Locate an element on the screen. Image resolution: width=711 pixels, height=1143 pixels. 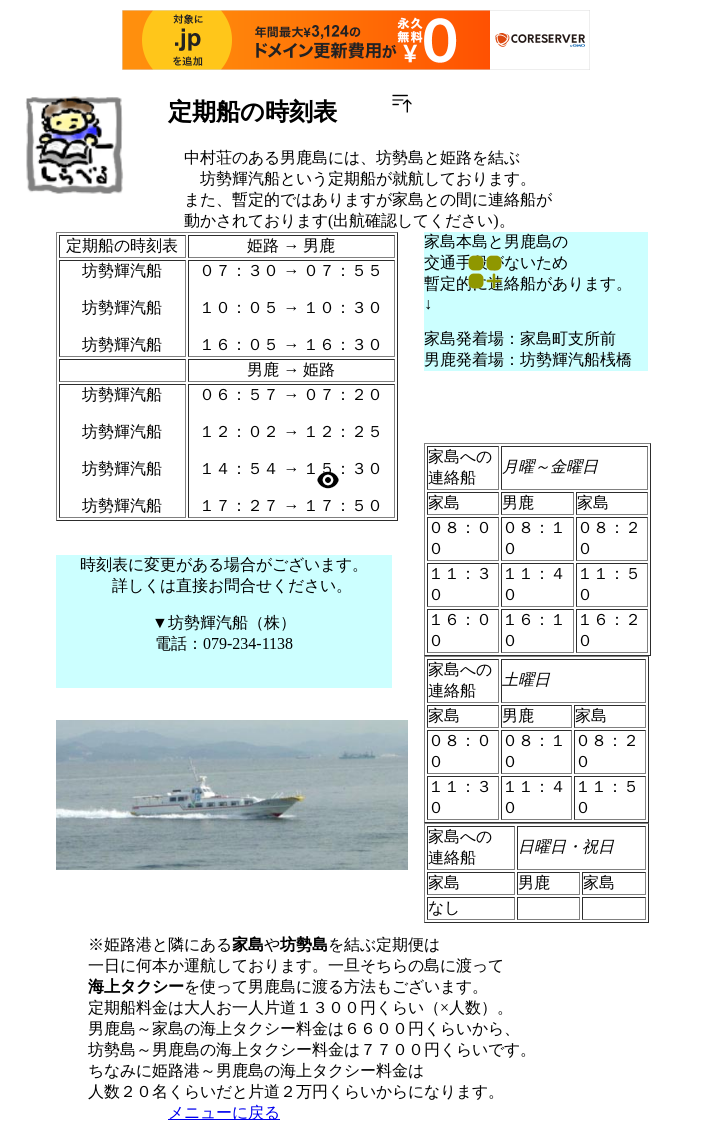
sort list in ascending order is located at coordinates (402, 103).